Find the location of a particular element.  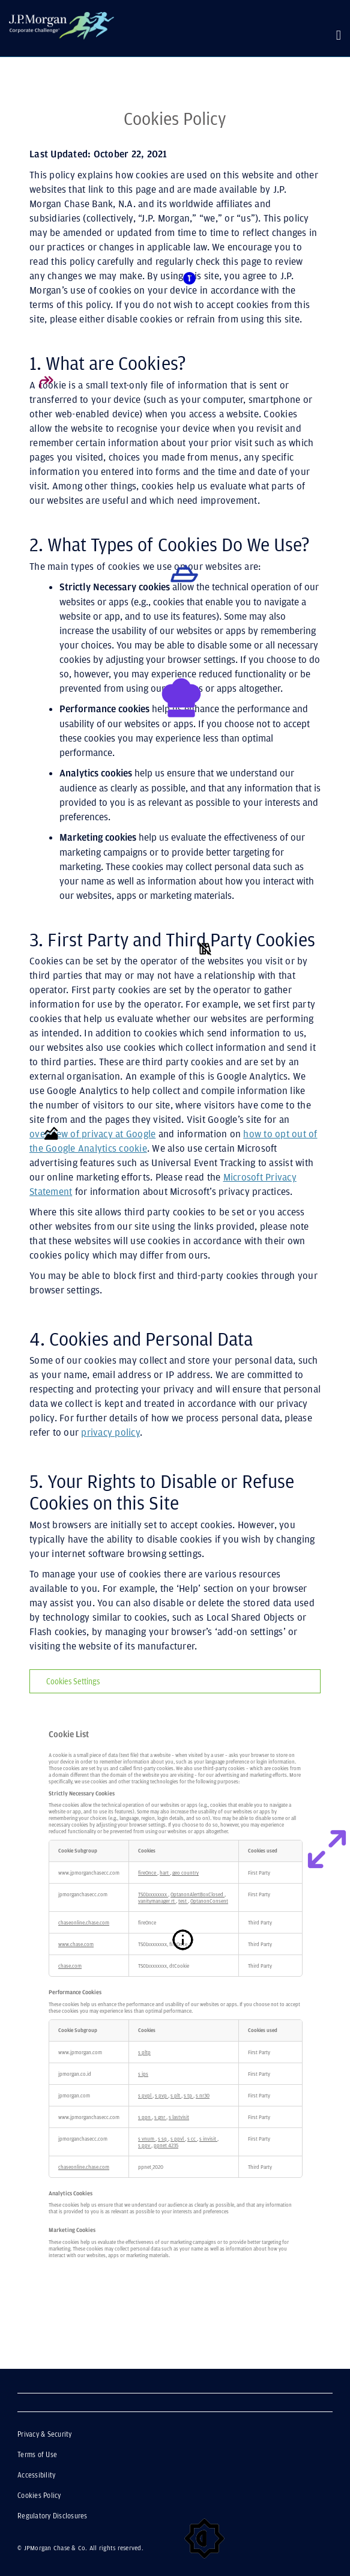

library or reading feature unavailable is located at coordinates (205, 949).